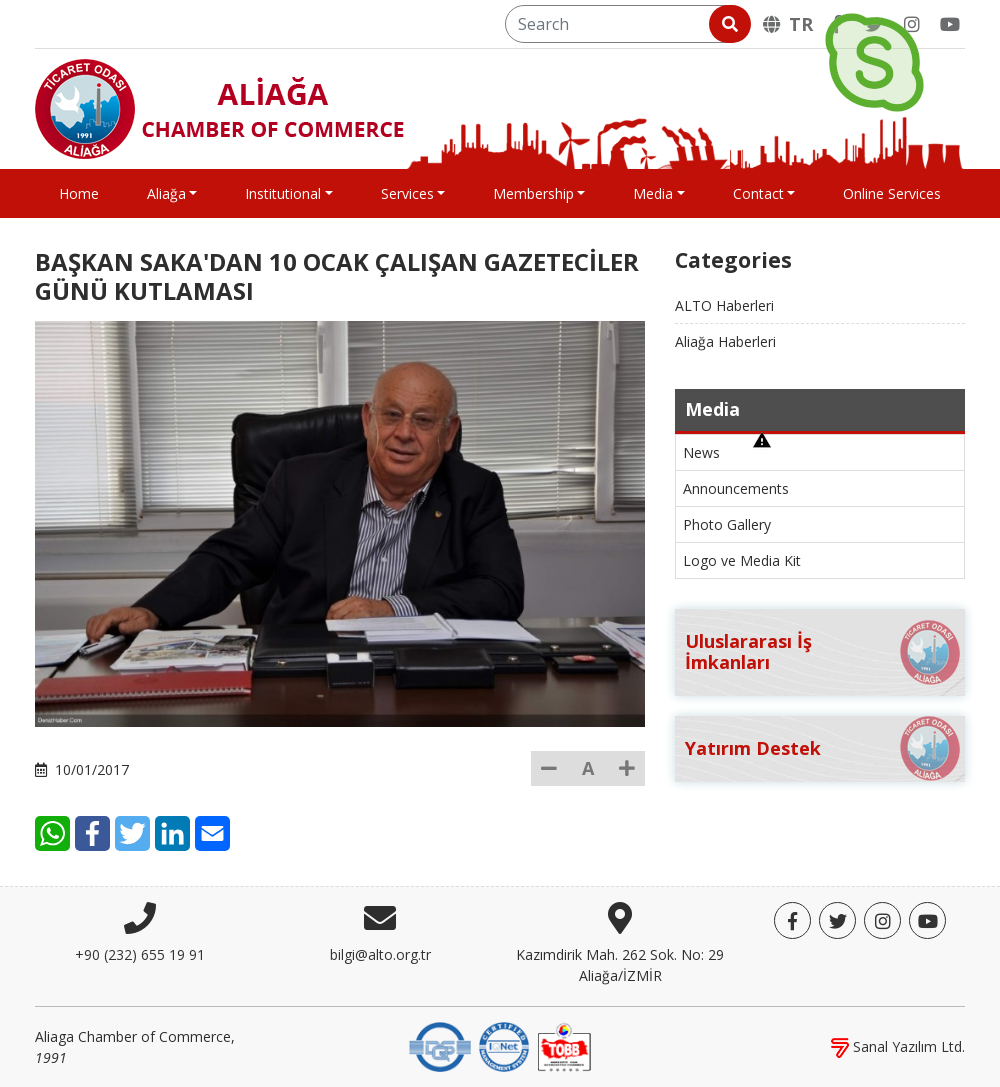 The height and width of the screenshot is (1087, 1000). I want to click on indicates a warning or caution state, so click(762, 440).